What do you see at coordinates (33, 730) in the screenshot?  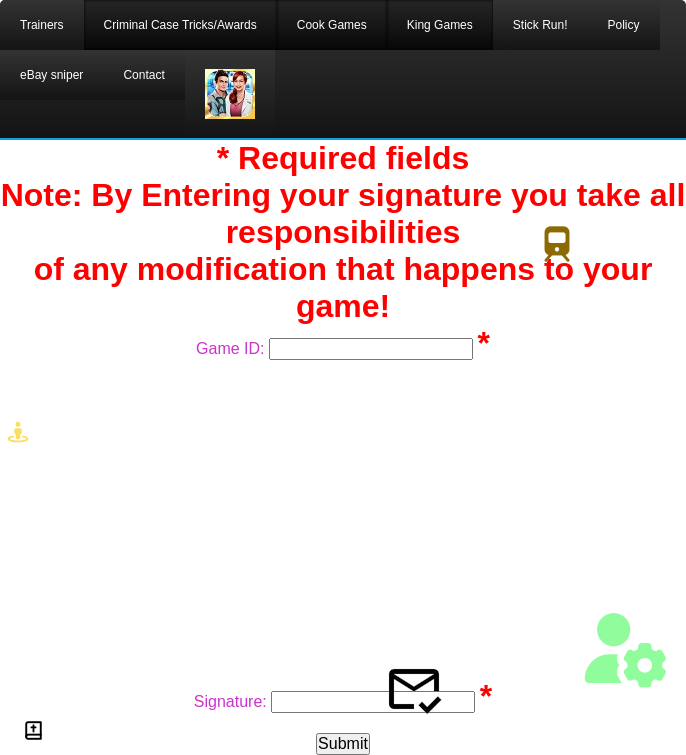 I see `access religious texts or scriptures` at bounding box center [33, 730].